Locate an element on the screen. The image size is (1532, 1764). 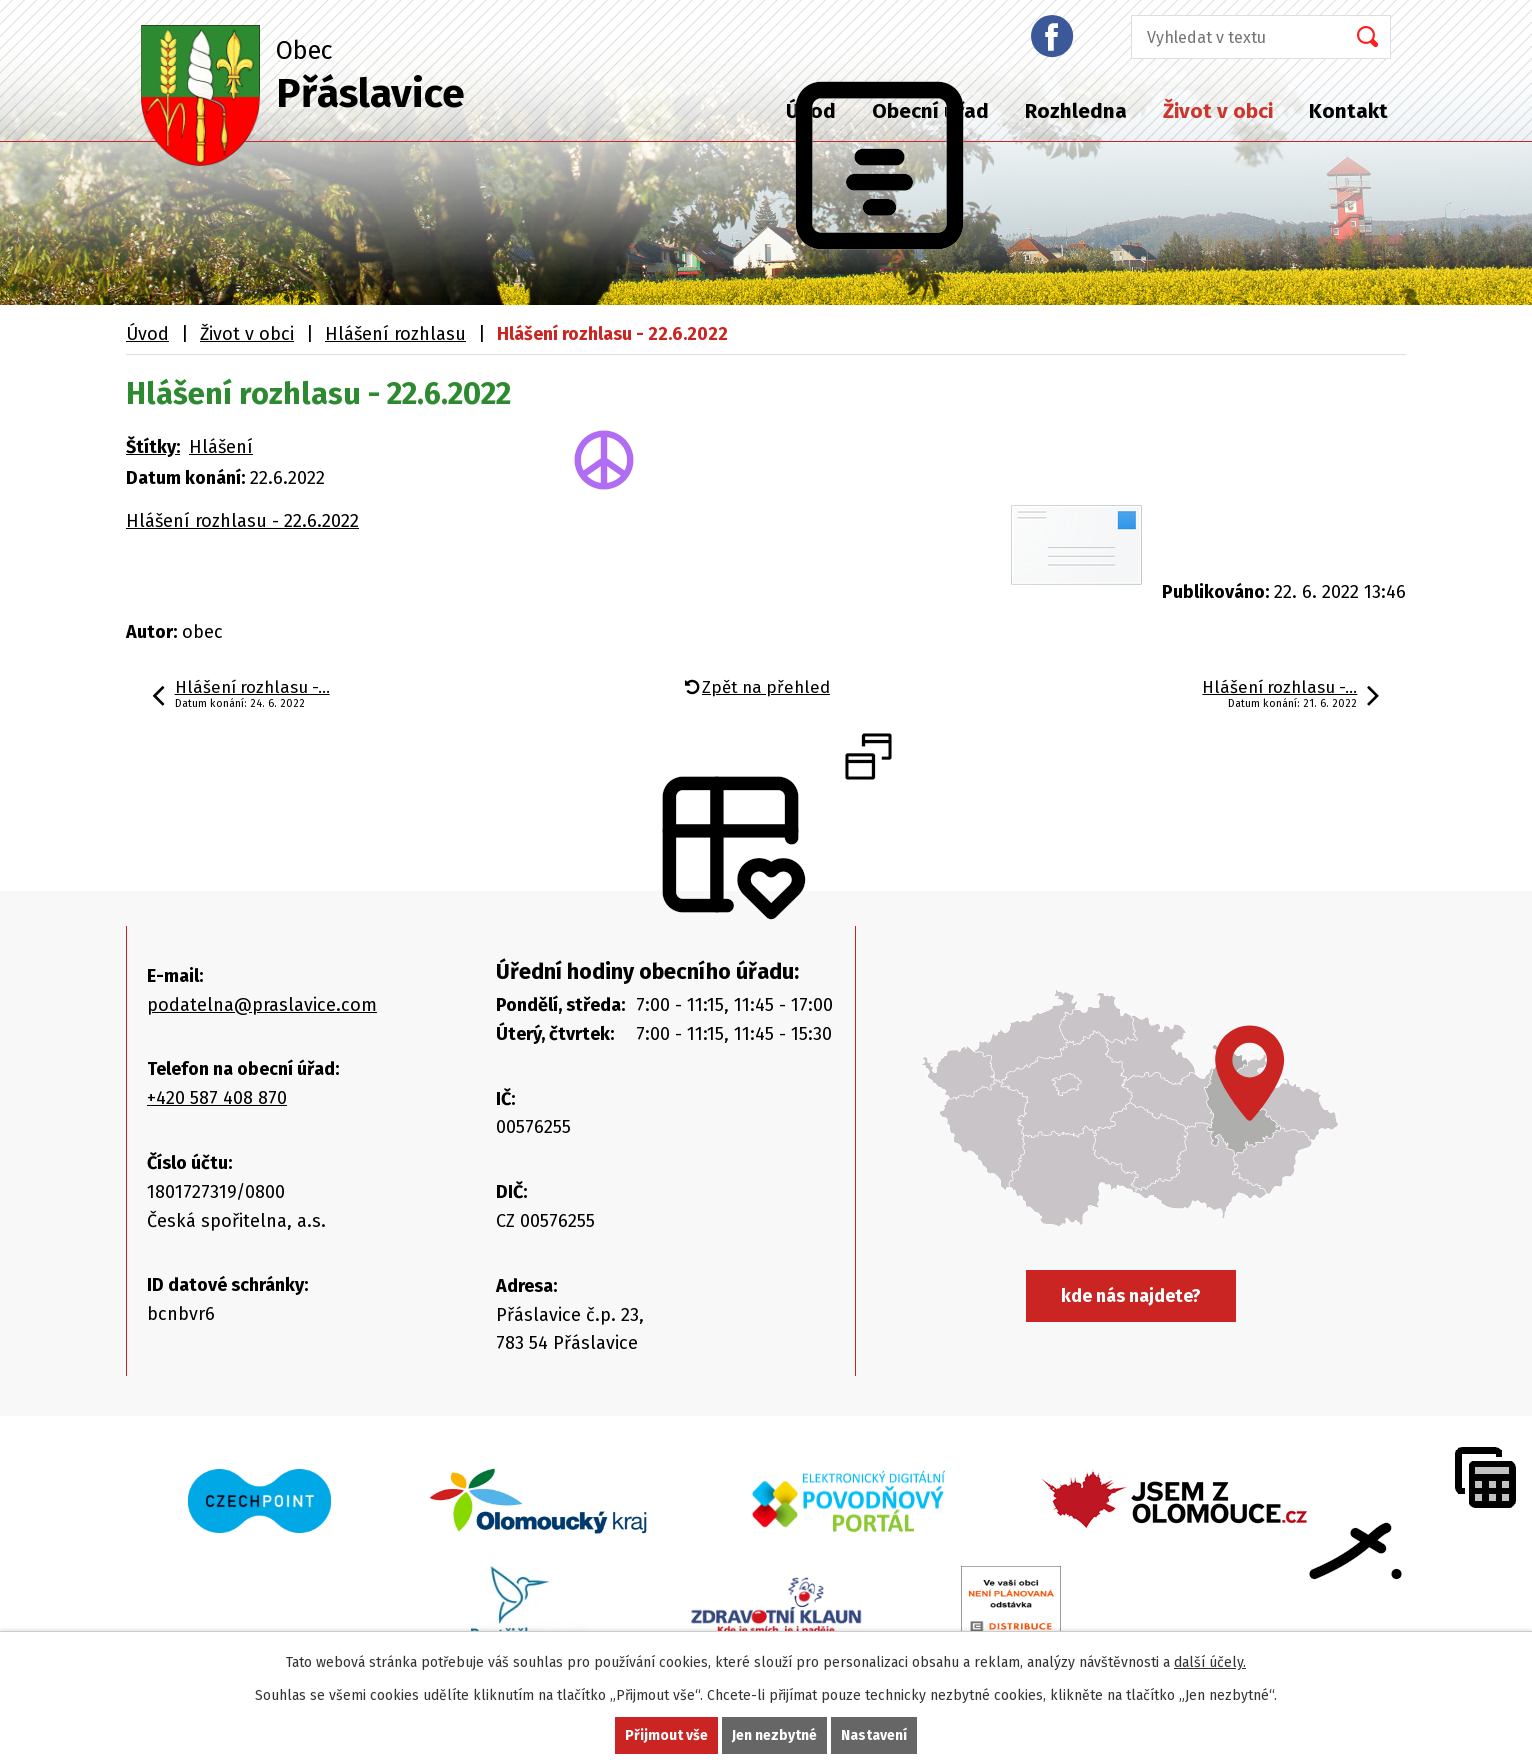
indicates maldivian rufiyaa currency is located at coordinates (1355, 1553).